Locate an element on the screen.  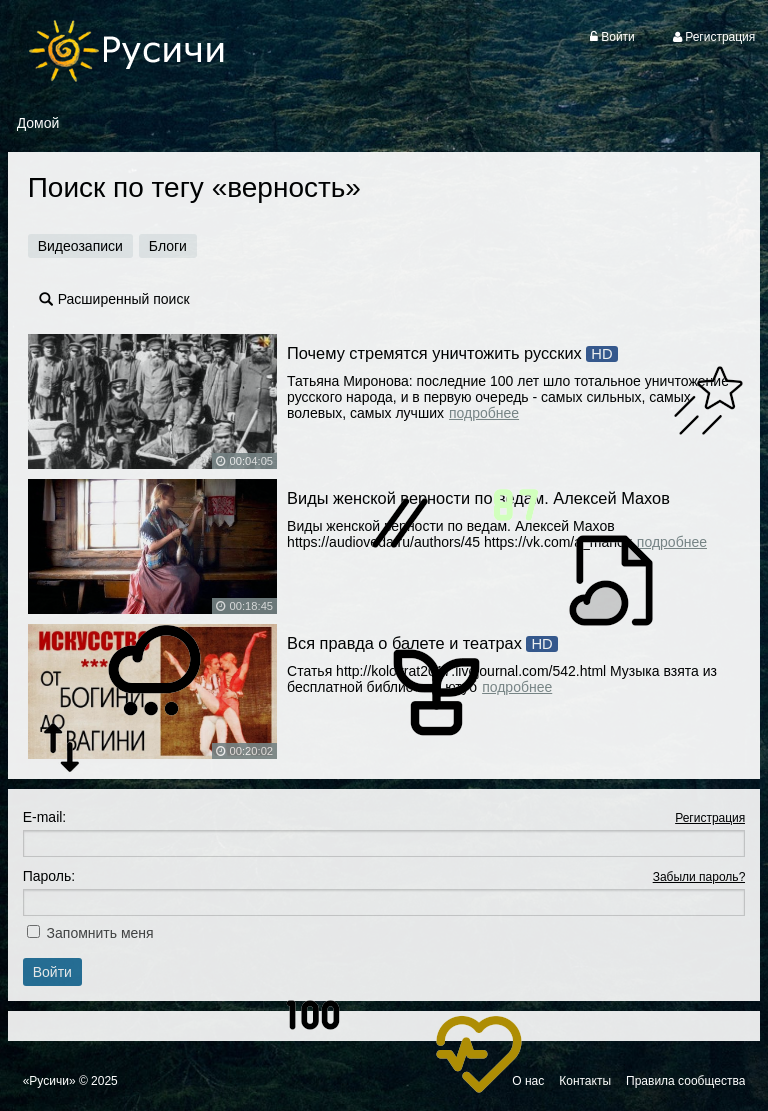
import or export data is located at coordinates (61, 747).